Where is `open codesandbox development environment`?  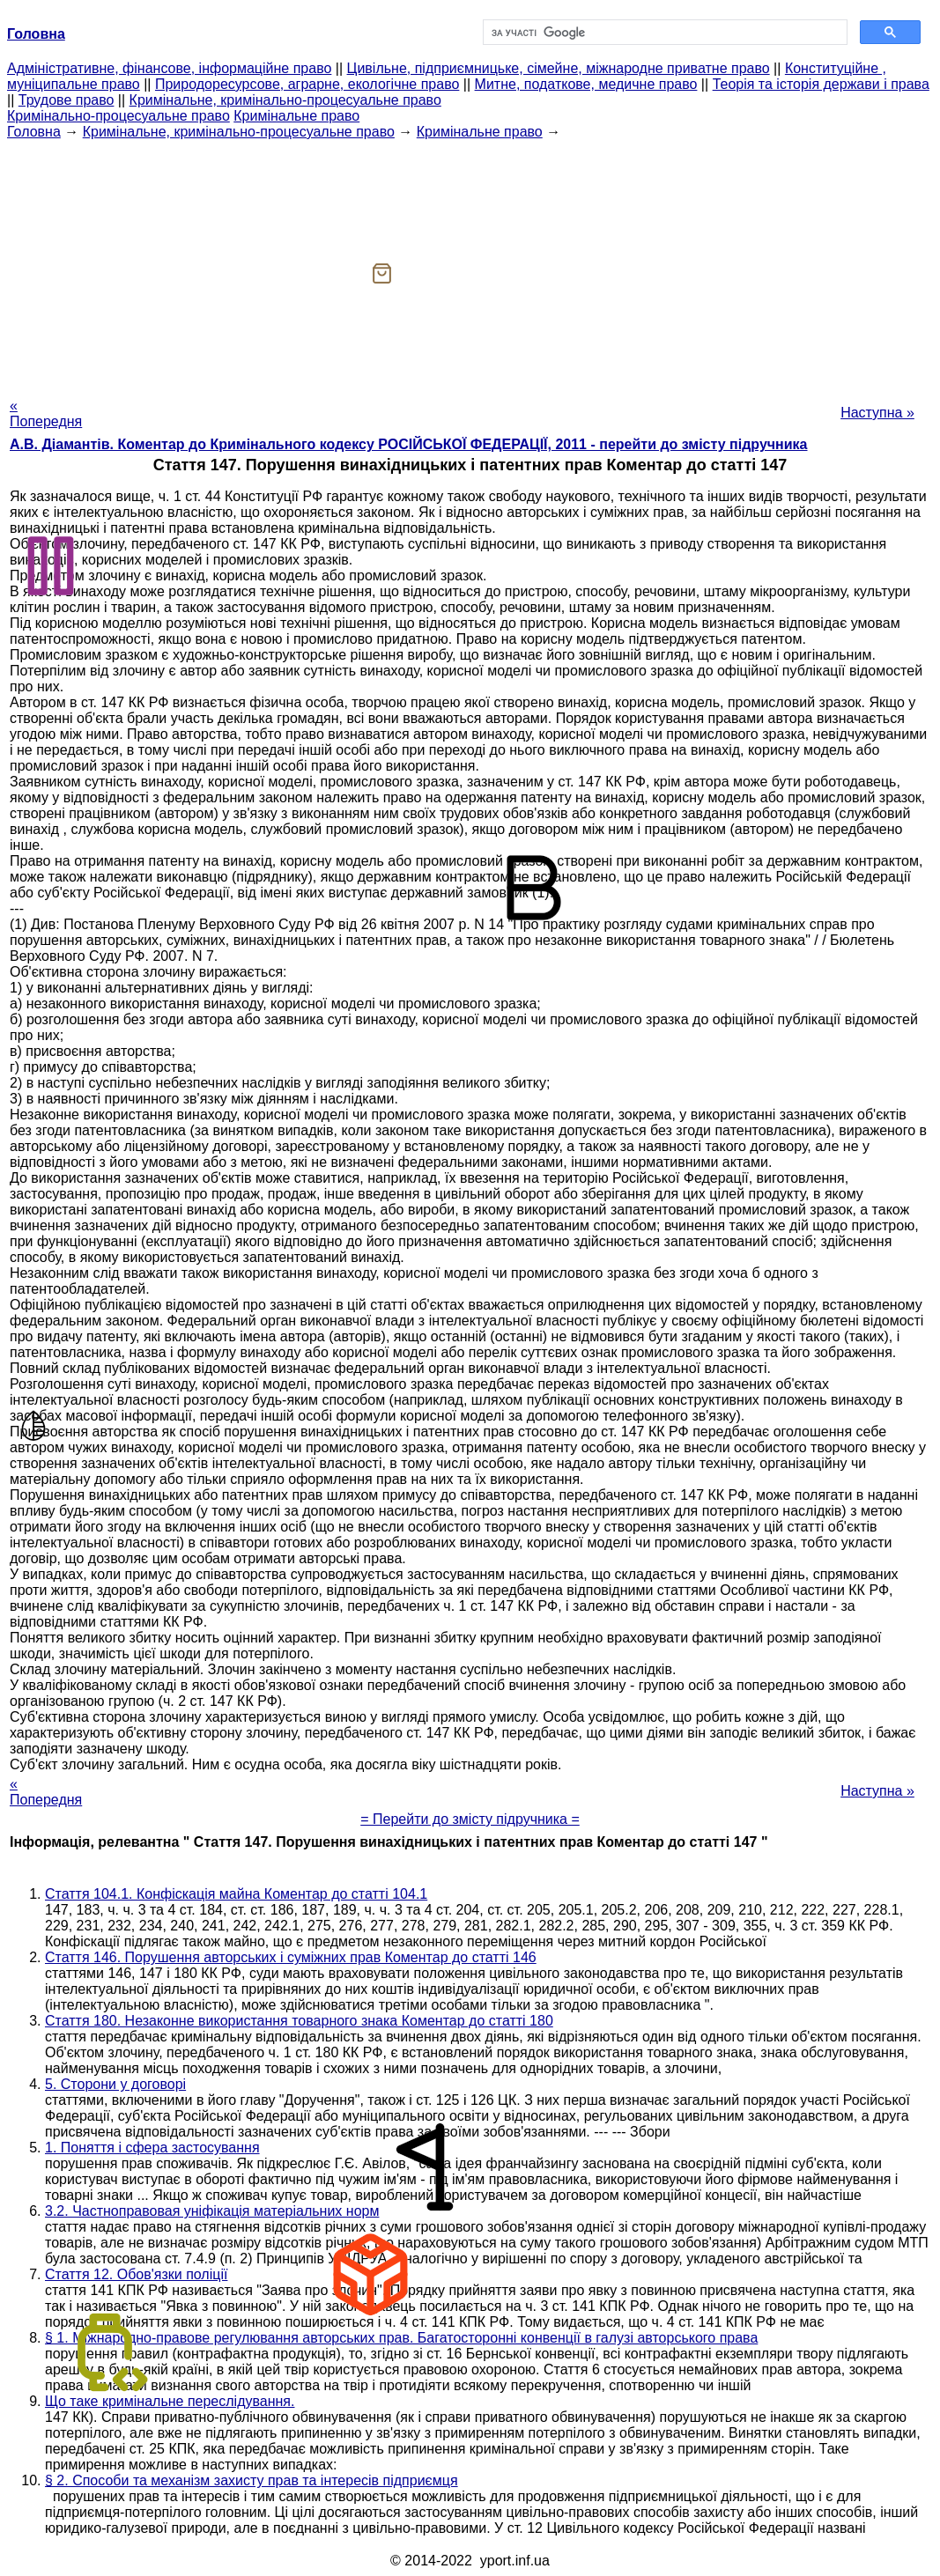 open codesandbox development environment is located at coordinates (370, 2274).